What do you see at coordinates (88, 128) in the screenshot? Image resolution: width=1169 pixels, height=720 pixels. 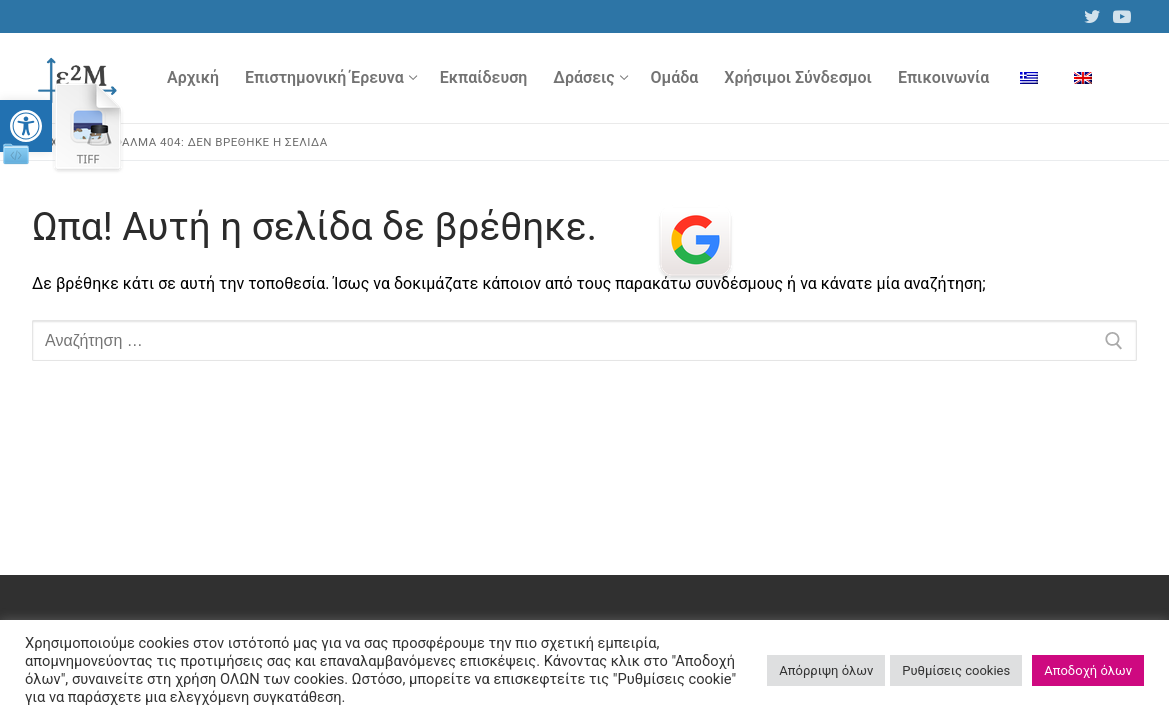 I see `a tiff image file` at bounding box center [88, 128].